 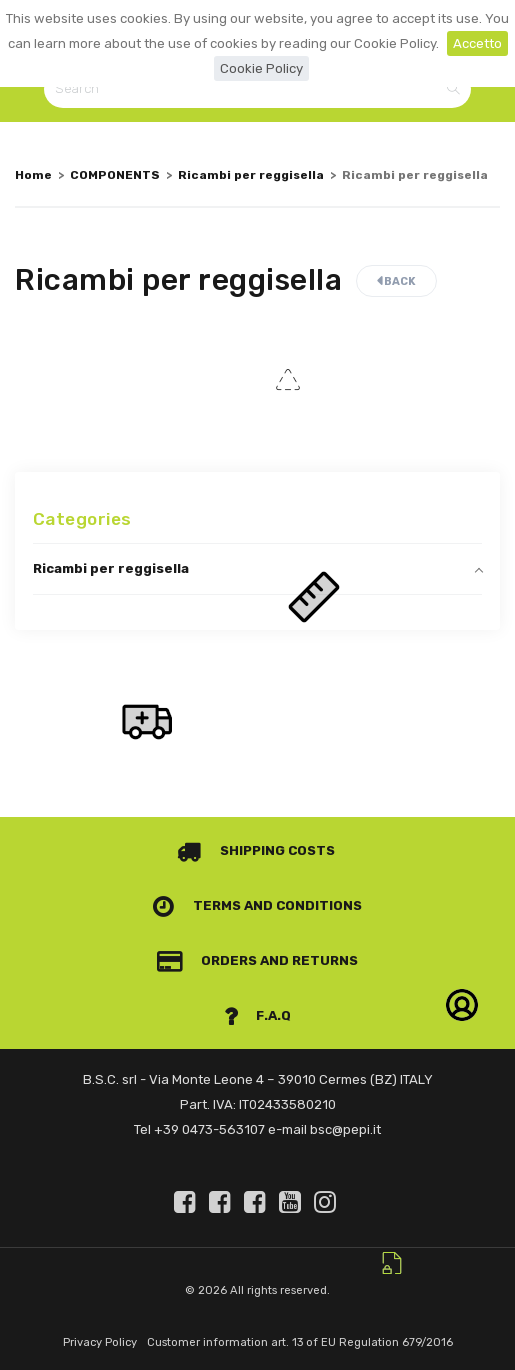 What do you see at coordinates (314, 597) in the screenshot?
I see `access measurement tools` at bounding box center [314, 597].